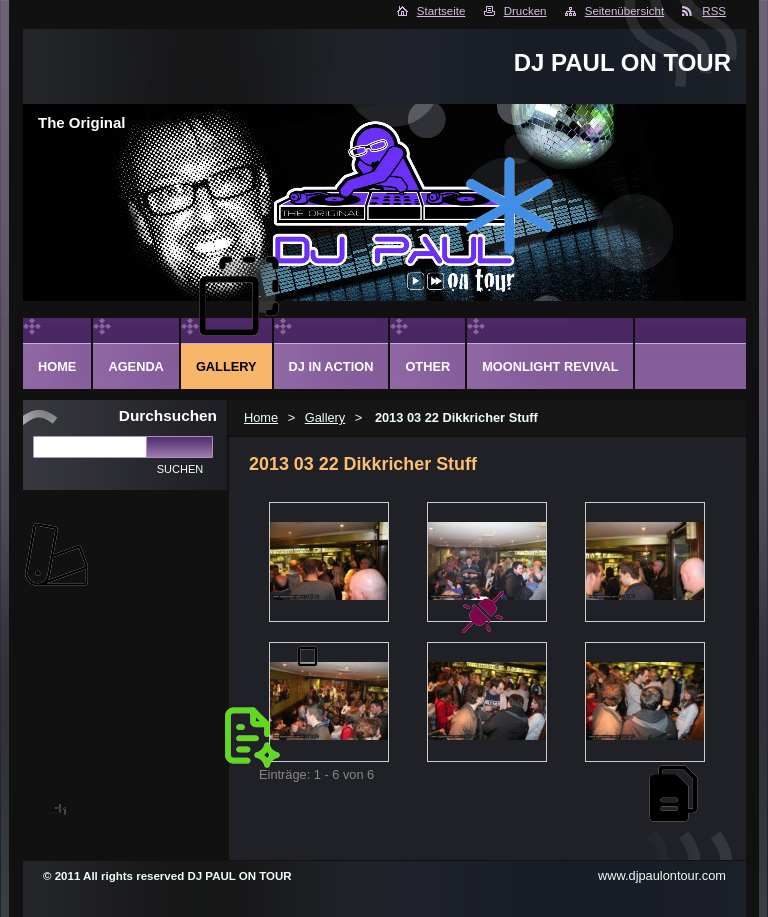 Image resolution: width=768 pixels, height=917 pixels. I want to click on access your files or documents, so click(673, 793).